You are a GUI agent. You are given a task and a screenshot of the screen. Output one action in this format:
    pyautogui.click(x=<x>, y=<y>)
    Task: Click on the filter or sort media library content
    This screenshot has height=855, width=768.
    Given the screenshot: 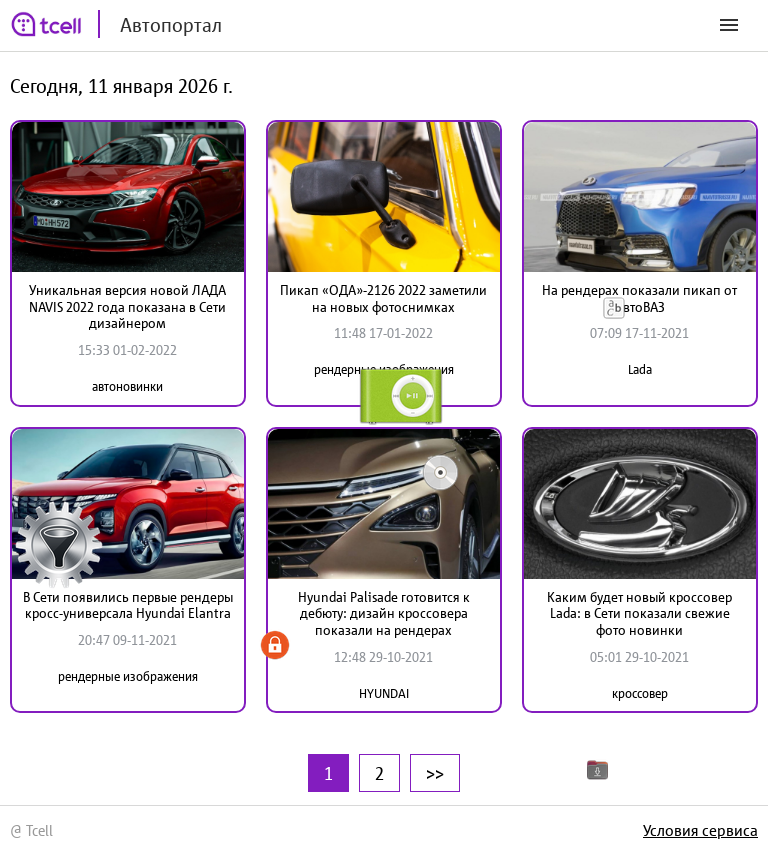 What is the action you would take?
    pyautogui.click(x=59, y=545)
    